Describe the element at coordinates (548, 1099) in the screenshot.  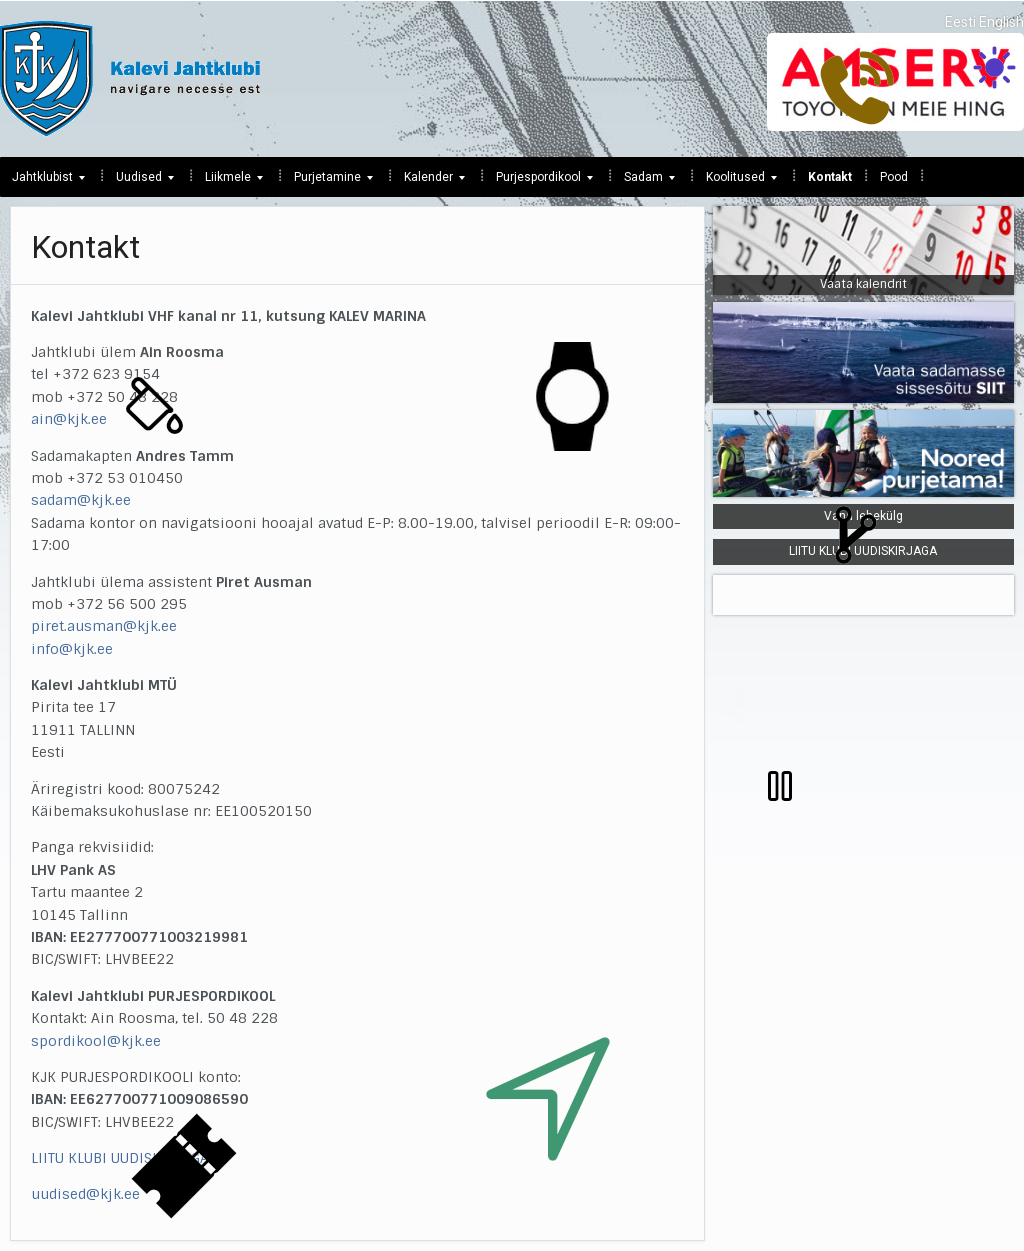
I see `get directions to a location` at that location.